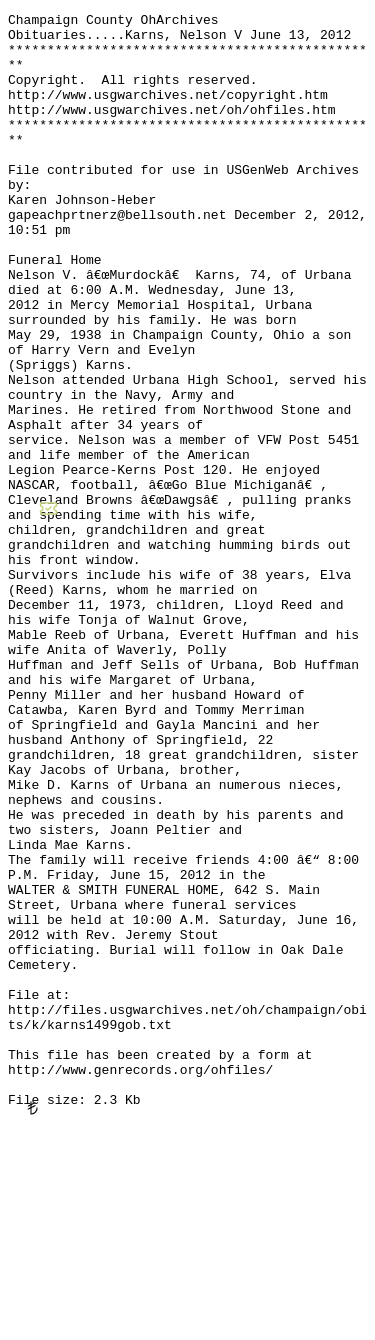 The width and height of the screenshot is (375, 1340). What do you see at coordinates (48, 508) in the screenshot?
I see `confirmed ticket or booking` at bounding box center [48, 508].